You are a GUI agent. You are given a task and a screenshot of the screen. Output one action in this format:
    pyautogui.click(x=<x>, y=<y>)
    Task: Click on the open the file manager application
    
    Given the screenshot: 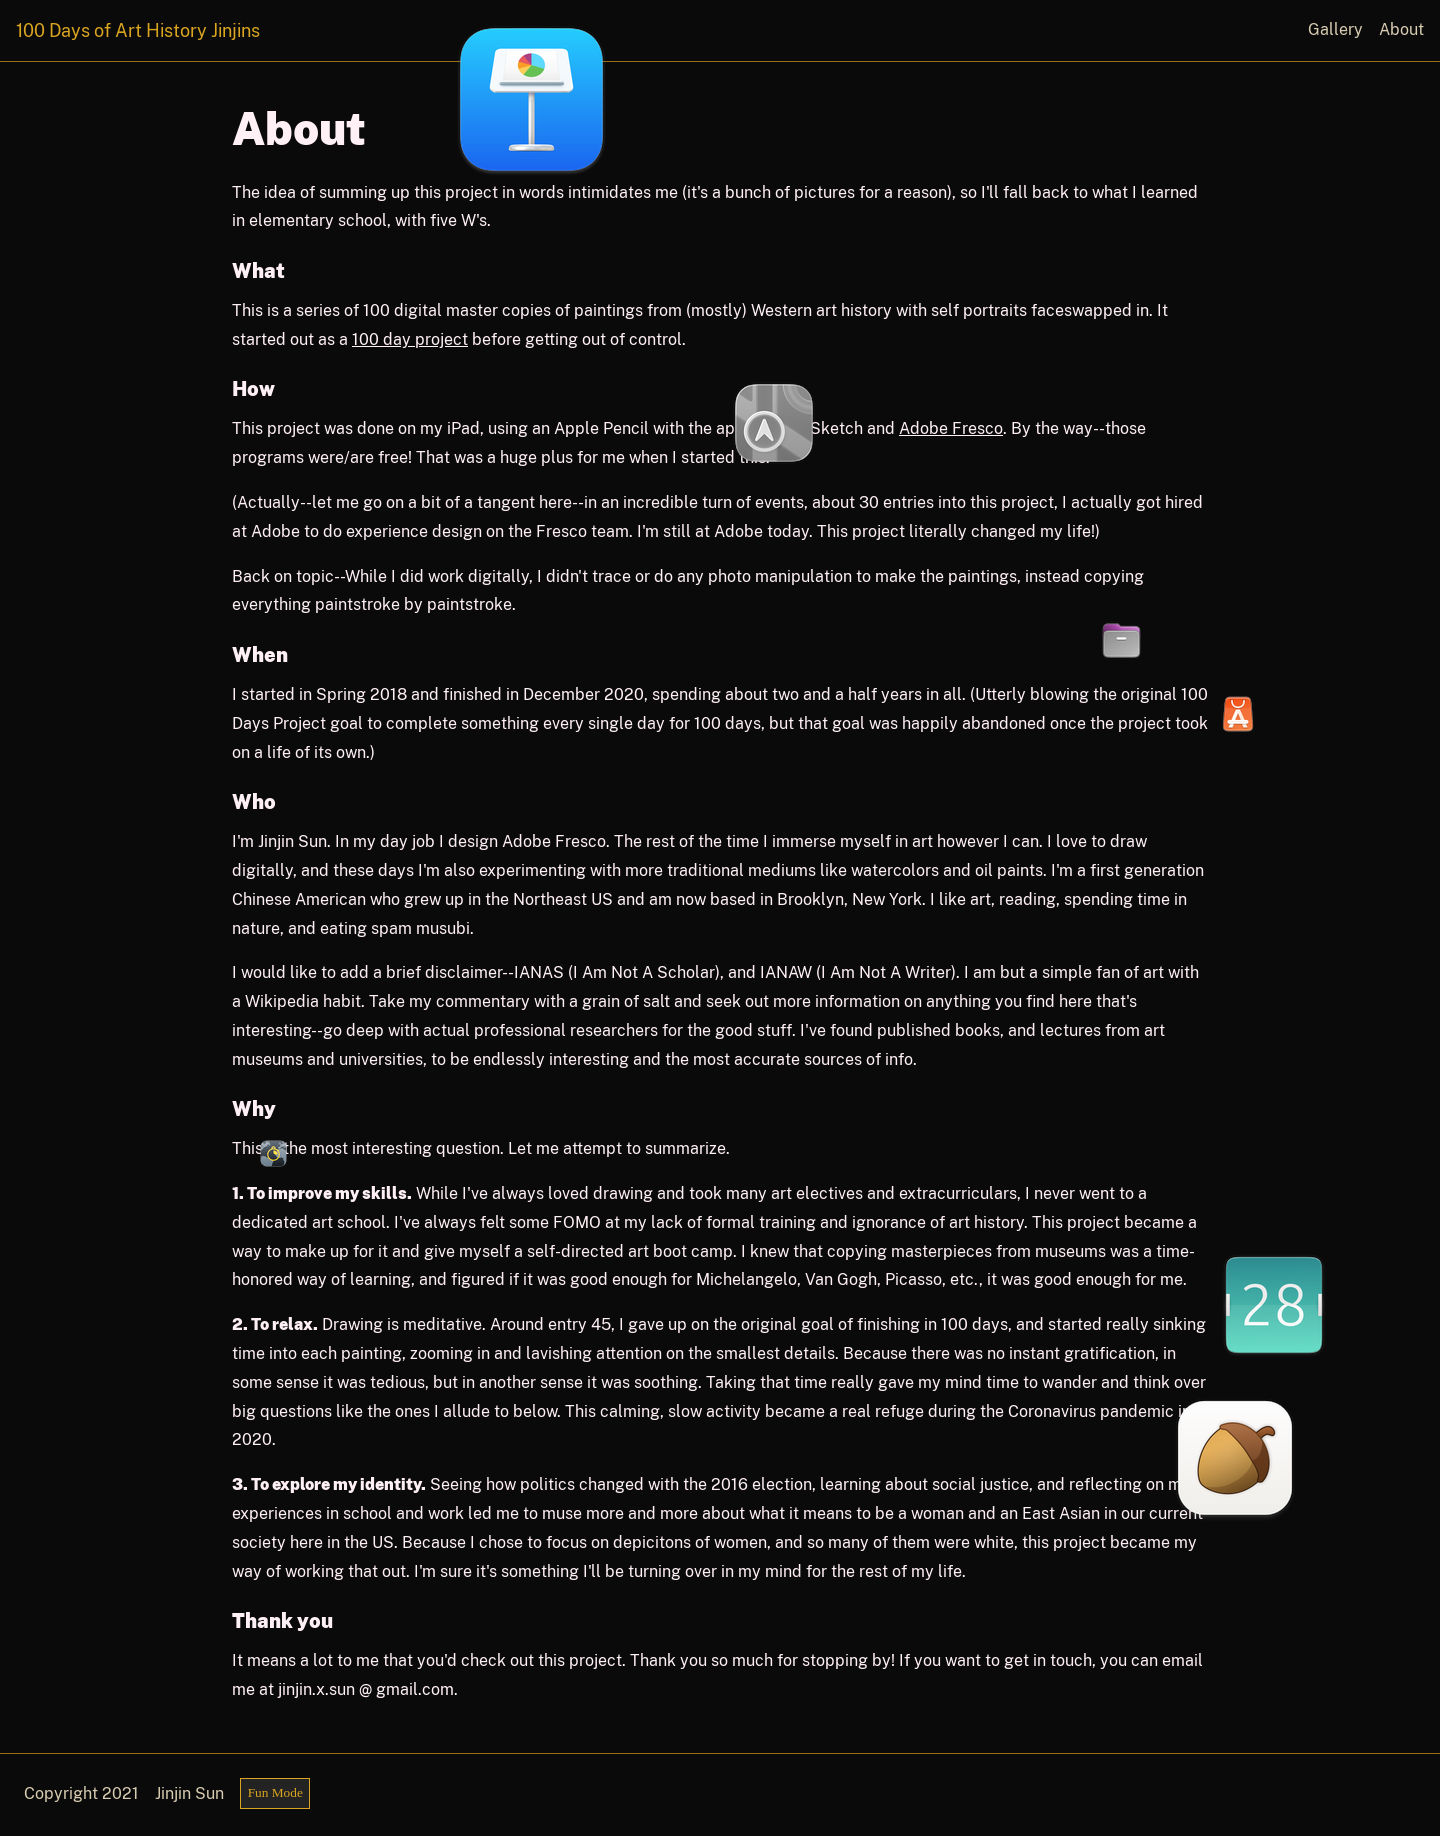 What is the action you would take?
    pyautogui.click(x=1121, y=640)
    